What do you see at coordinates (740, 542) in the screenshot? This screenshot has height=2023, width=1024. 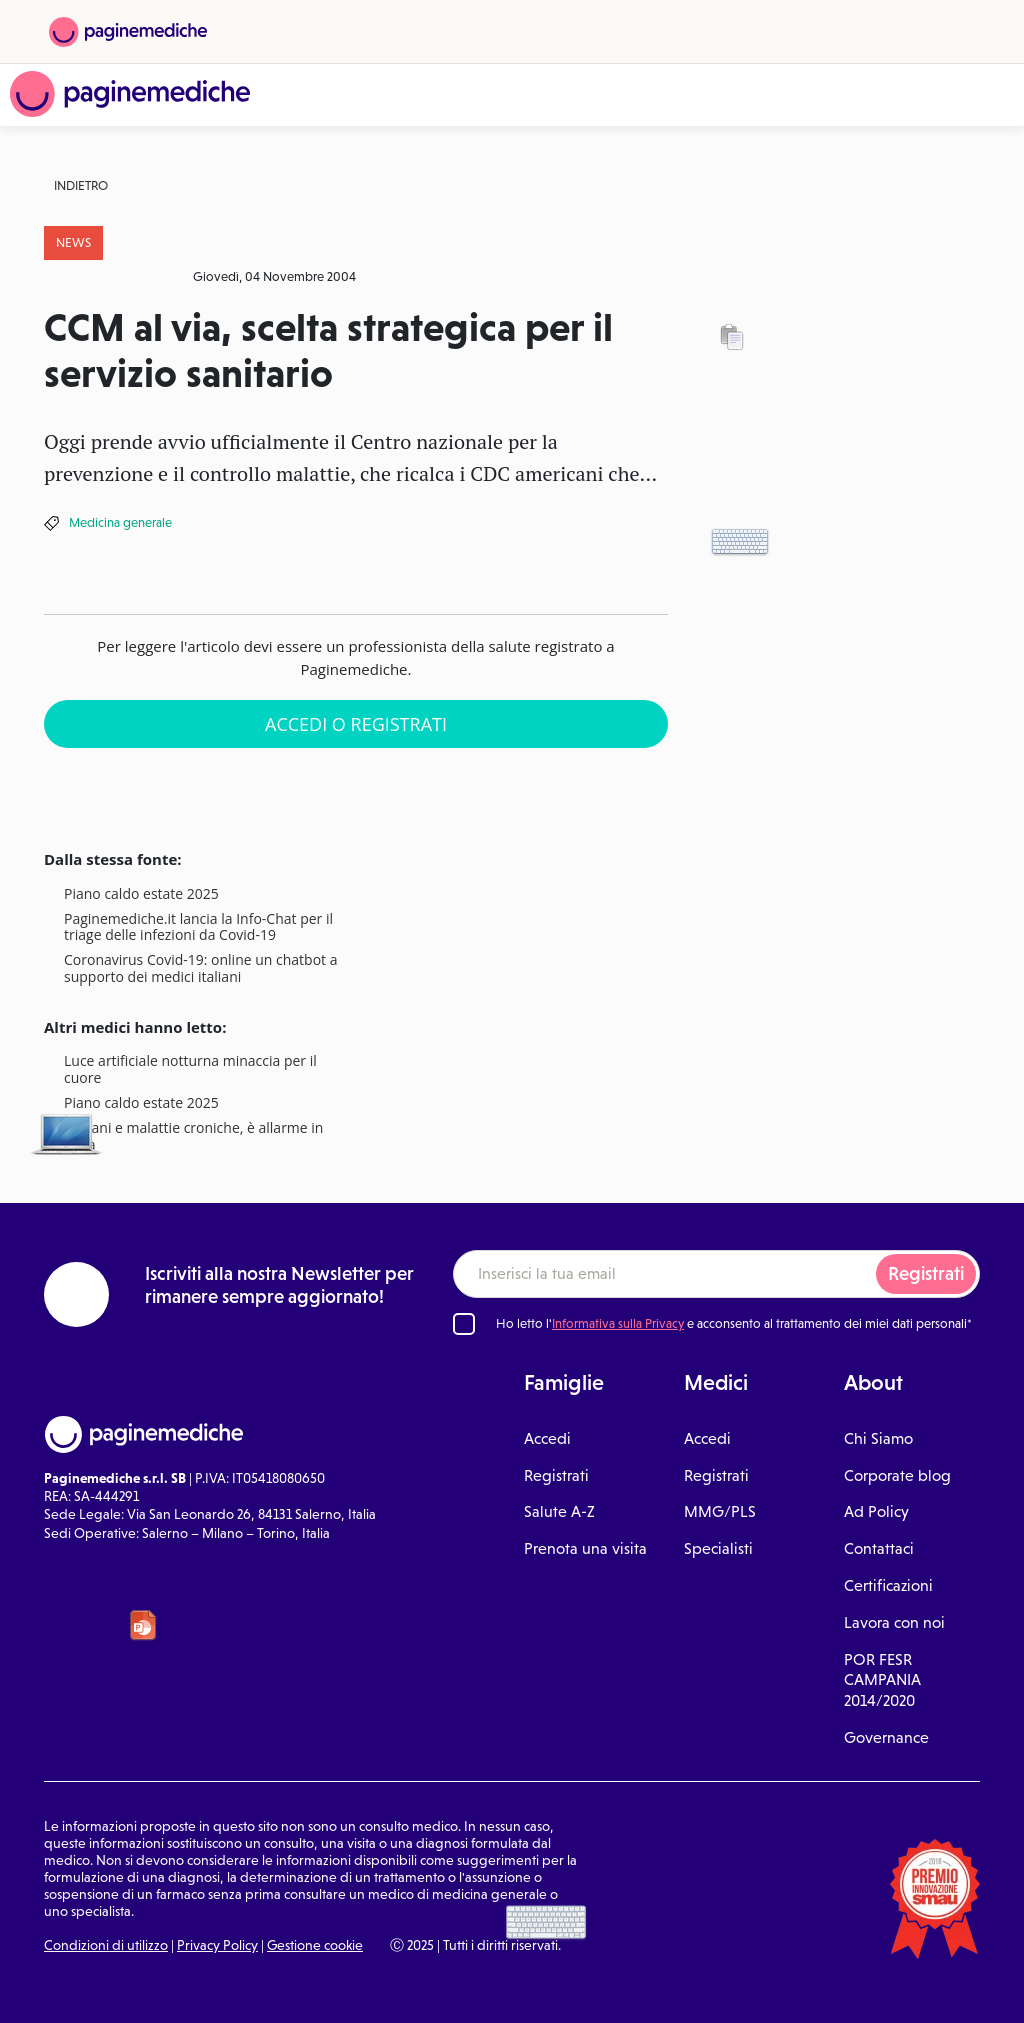 I see `indicates keyboard connected via bluetooth` at bounding box center [740, 542].